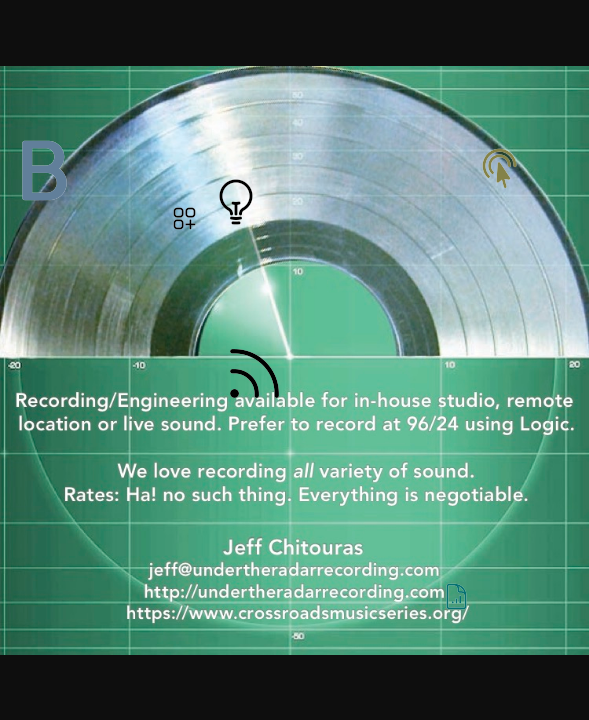 This screenshot has width=589, height=720. What do you see at coordinates (236, 202) in the screenshot?
I see `view tips or suggestions` at bounding box center [236, 202].